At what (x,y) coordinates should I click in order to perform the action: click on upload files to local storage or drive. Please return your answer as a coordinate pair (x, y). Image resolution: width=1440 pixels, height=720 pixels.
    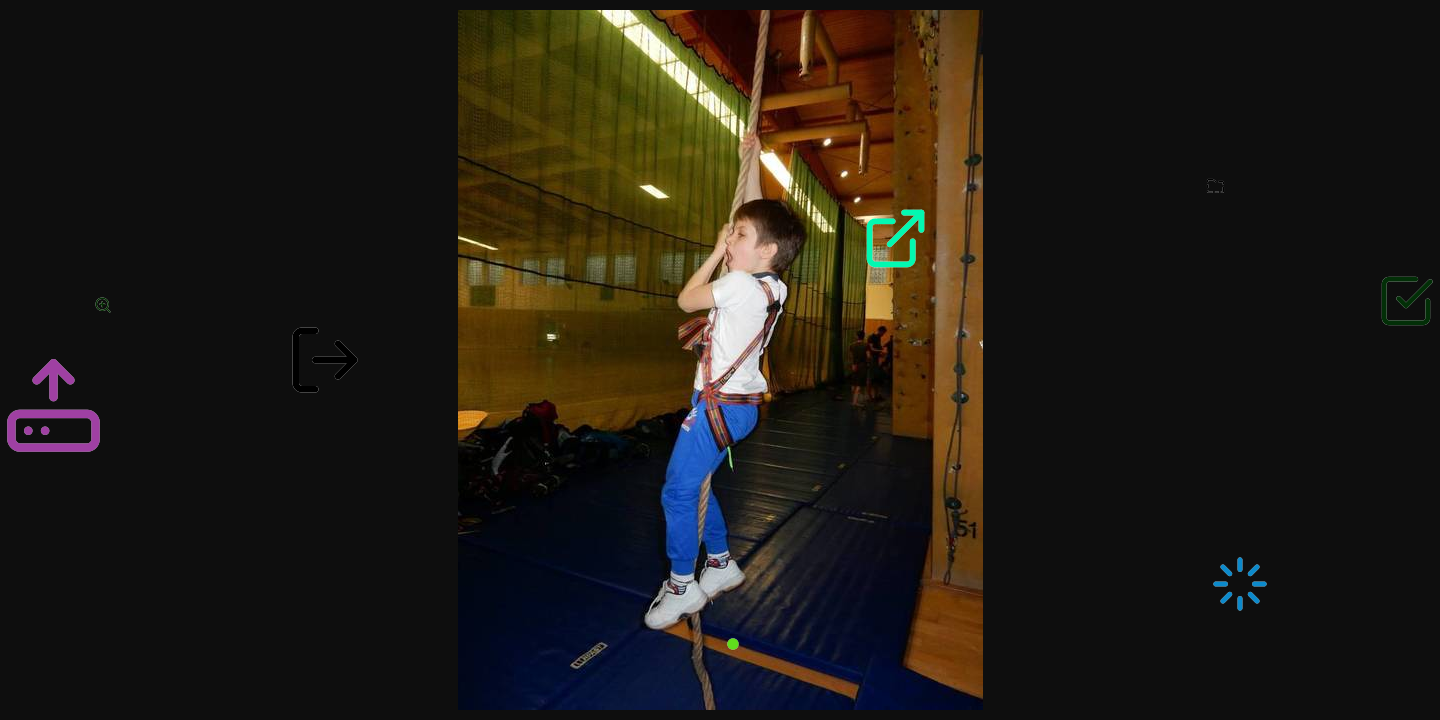
    Looking at the image, I should click on (53, 405).